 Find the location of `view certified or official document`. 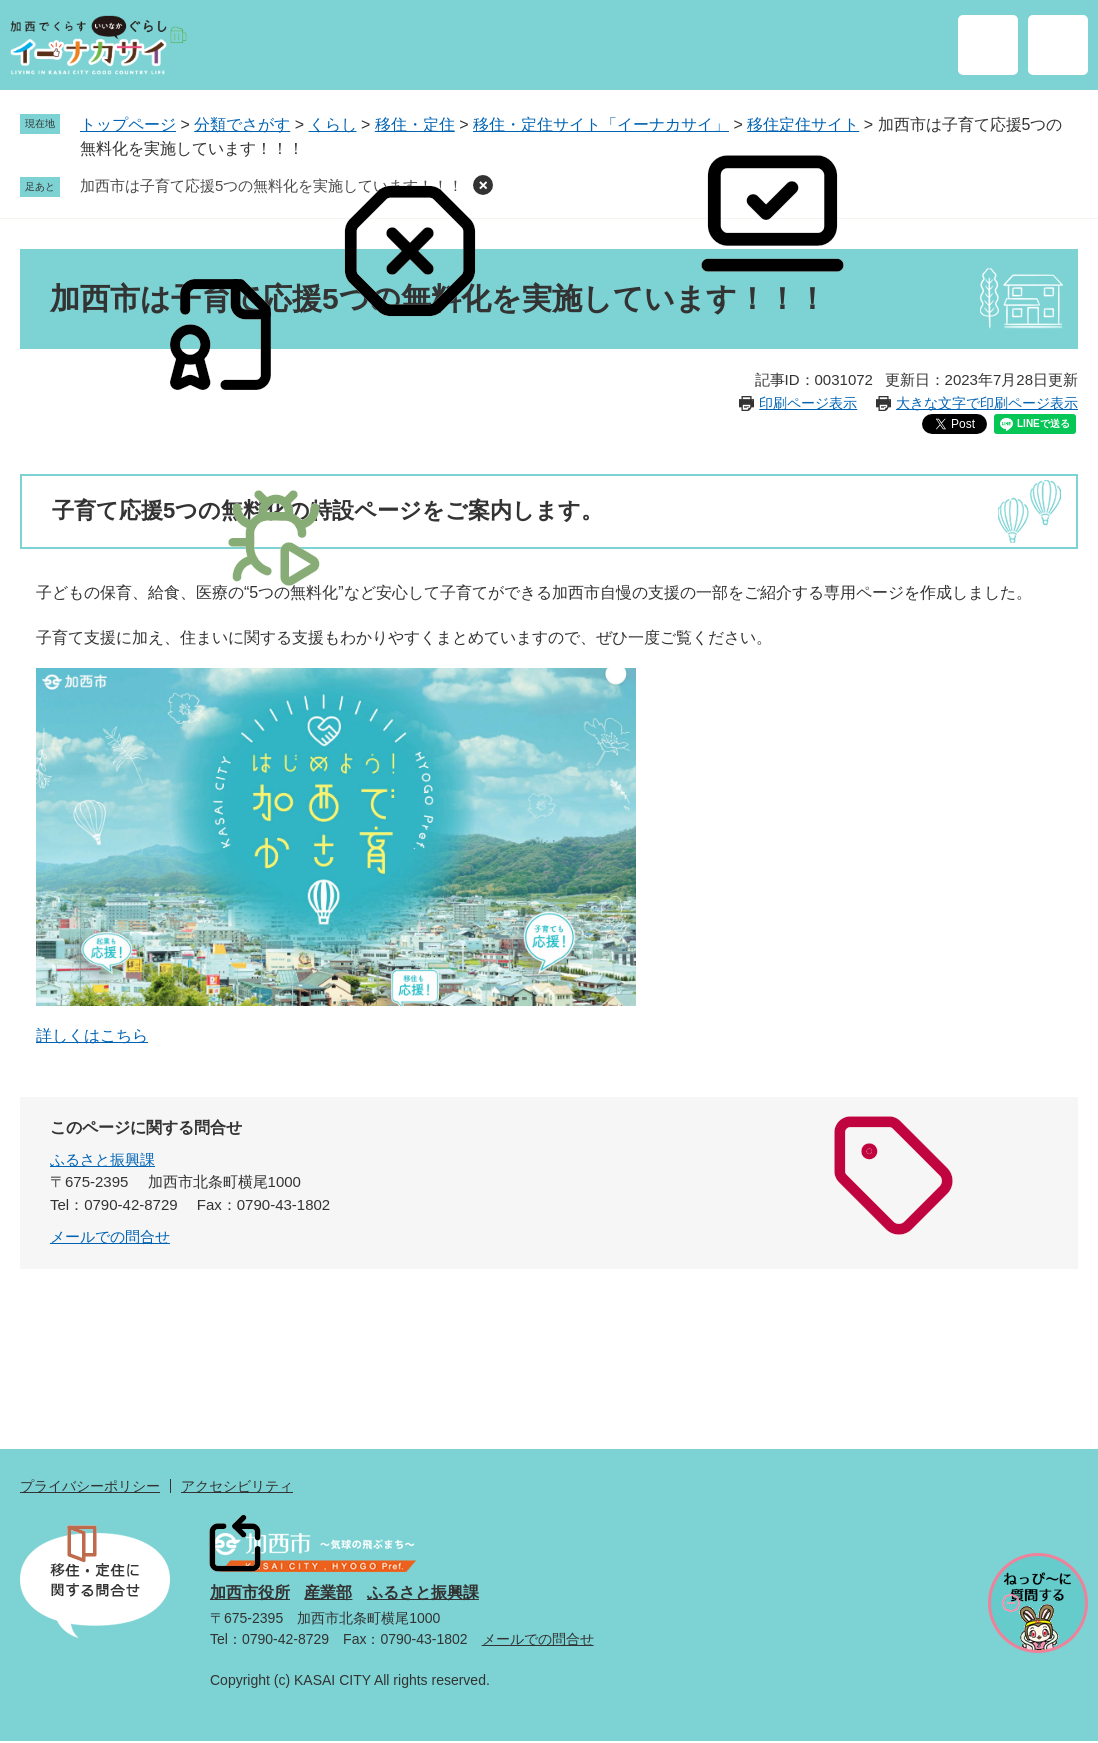

view certified or official document is located at coordinates (225, 334).